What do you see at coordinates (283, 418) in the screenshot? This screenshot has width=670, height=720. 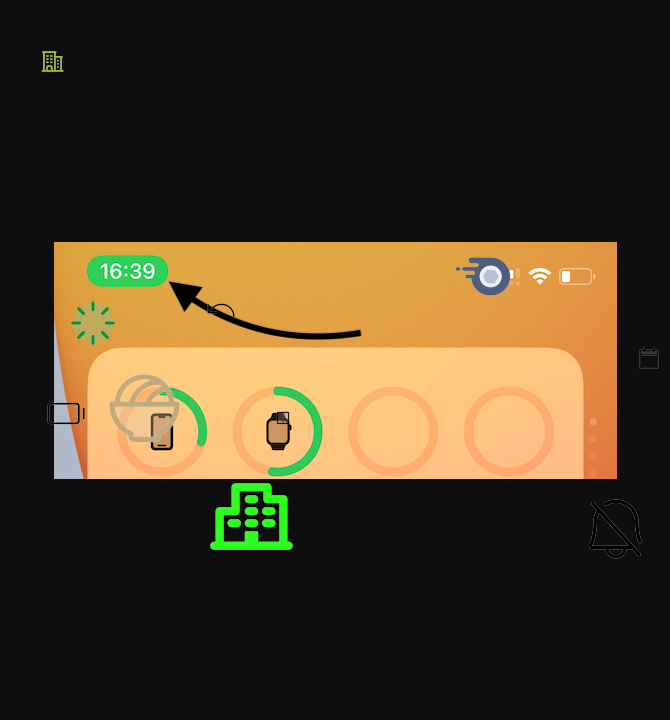 I see `split view horizontally into two panes` at bounding box center [283, 418].